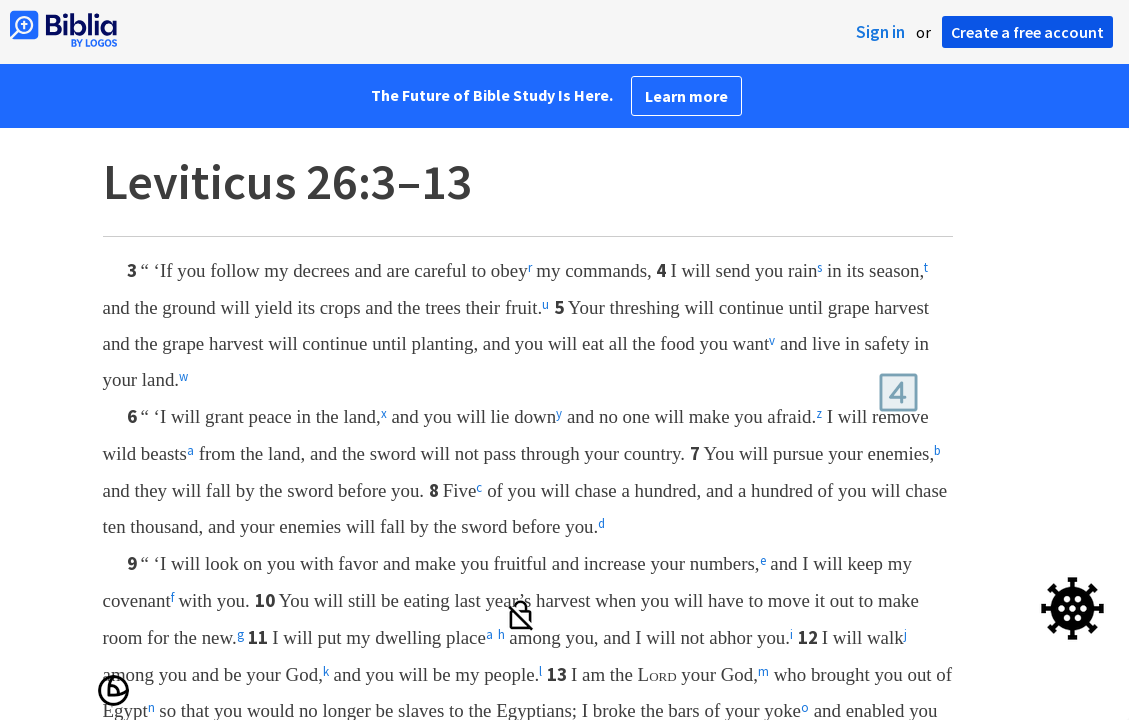 Image resolution: width=1129 pixels, height=720 pixels. I want to click on select or input the number four, so click(898, 392).